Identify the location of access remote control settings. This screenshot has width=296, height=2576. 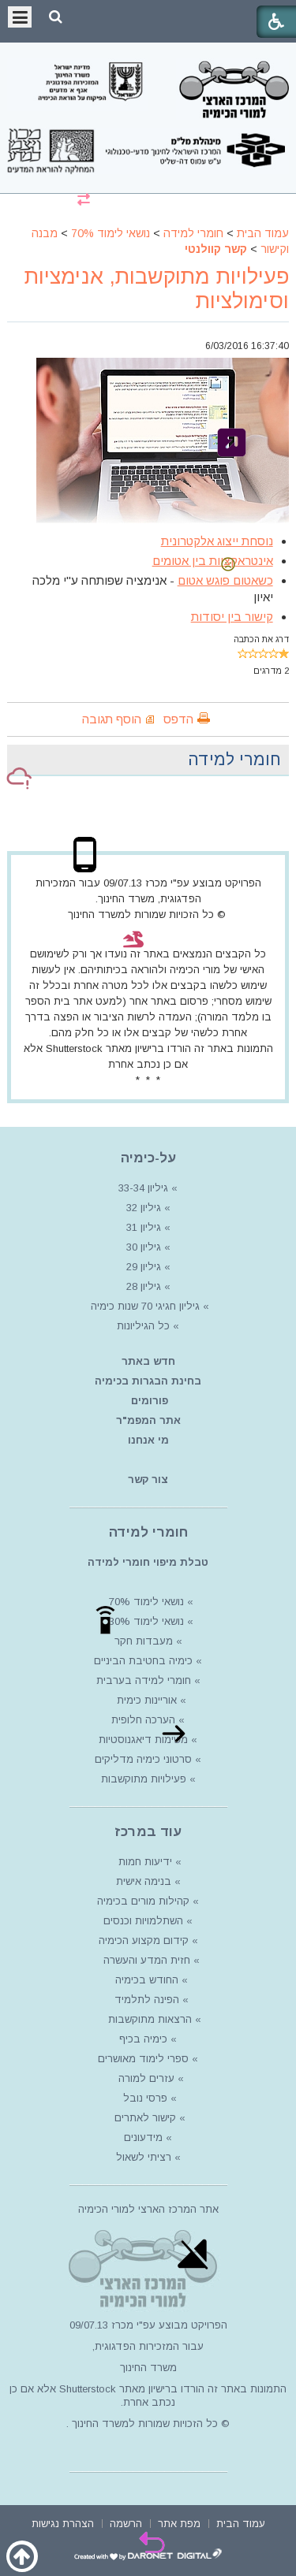
(105, 1620).